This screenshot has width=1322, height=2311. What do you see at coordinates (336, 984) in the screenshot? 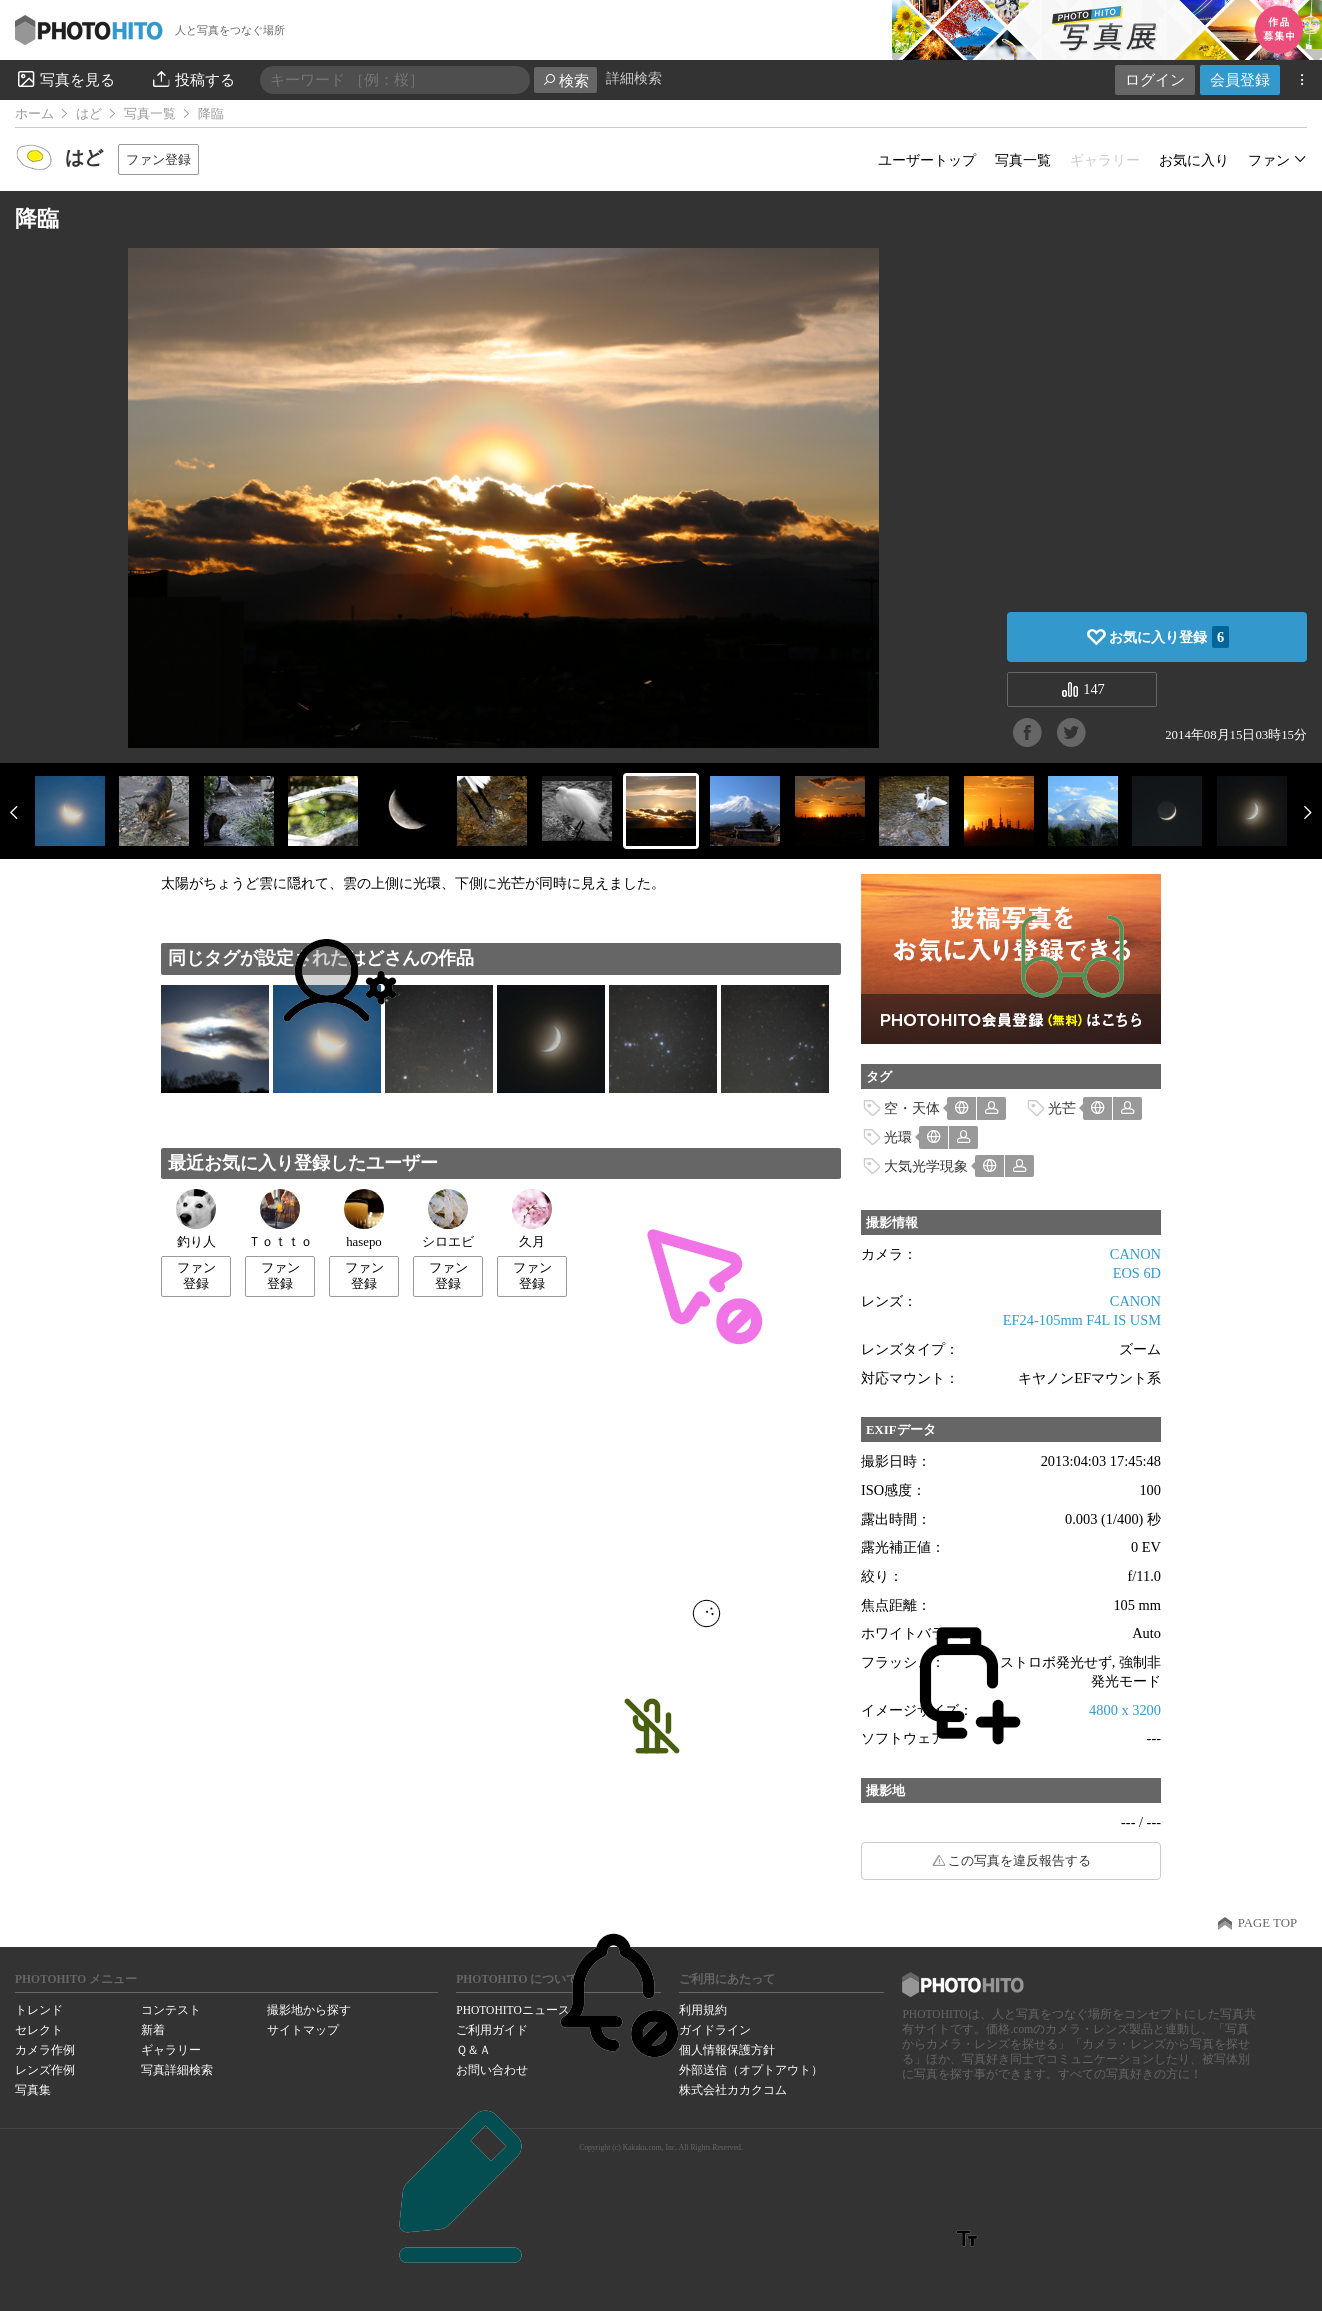
I see `access user settings or preferences` at bounding box center [336, 984].